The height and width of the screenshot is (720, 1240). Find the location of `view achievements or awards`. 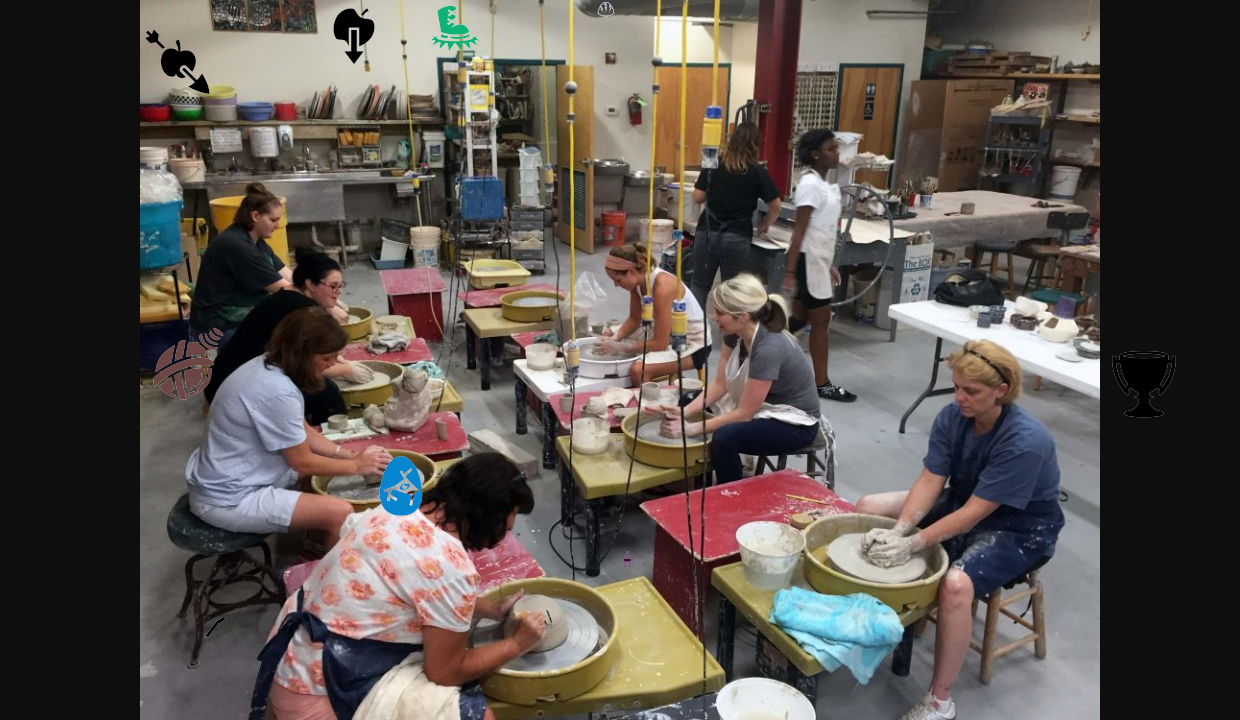

view achievements or awards is located at coordinates (1144, 384).